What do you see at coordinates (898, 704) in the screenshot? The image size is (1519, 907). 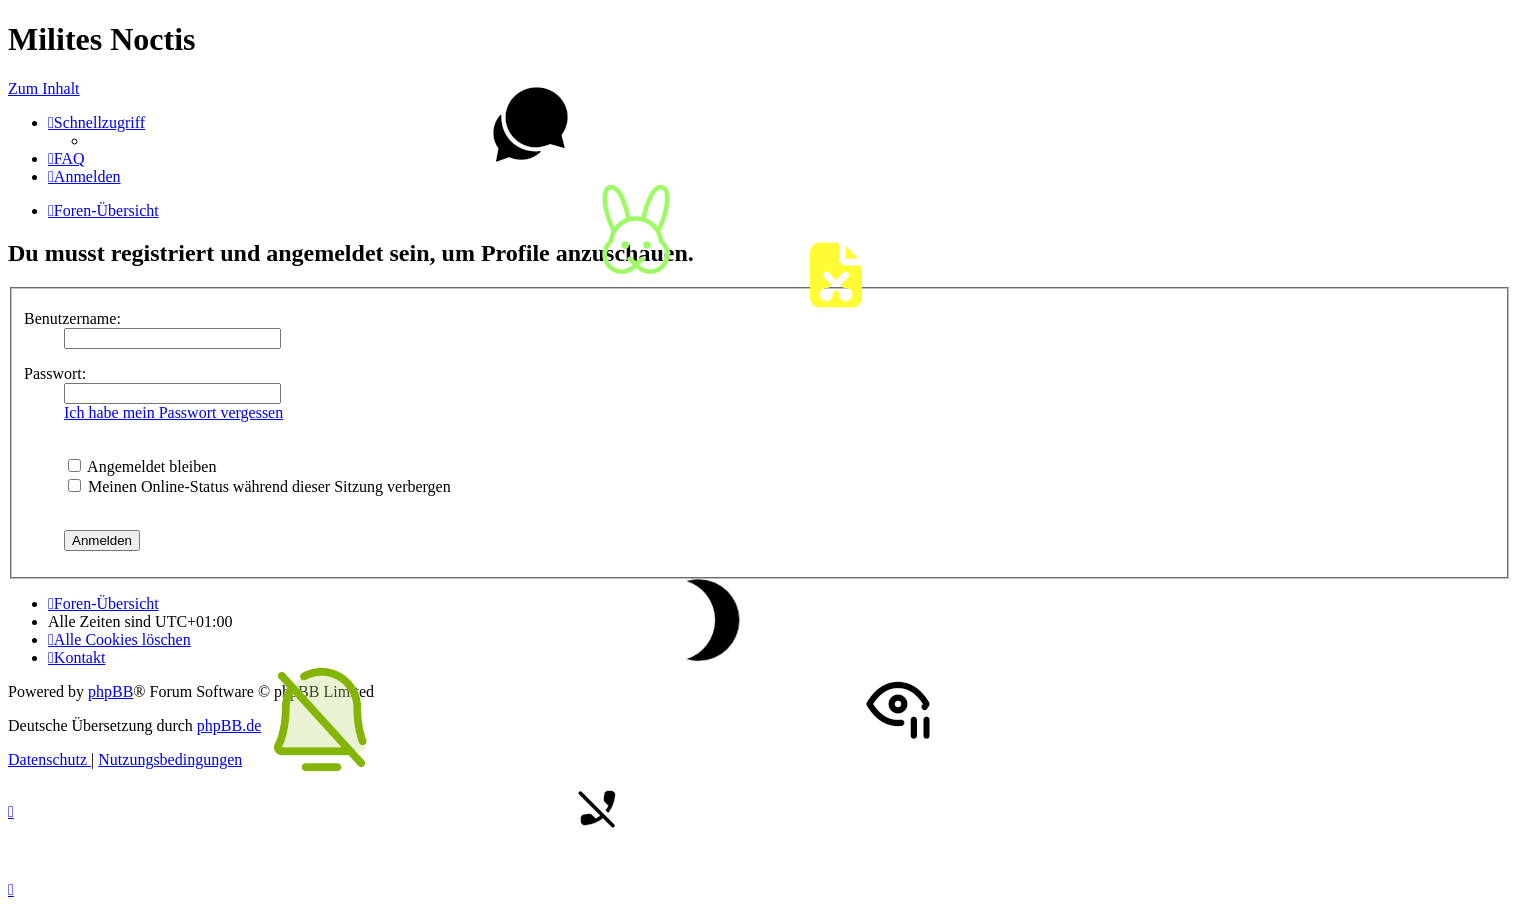 I see `pause visibility or viewing mode` at bounding box center [898, 704].